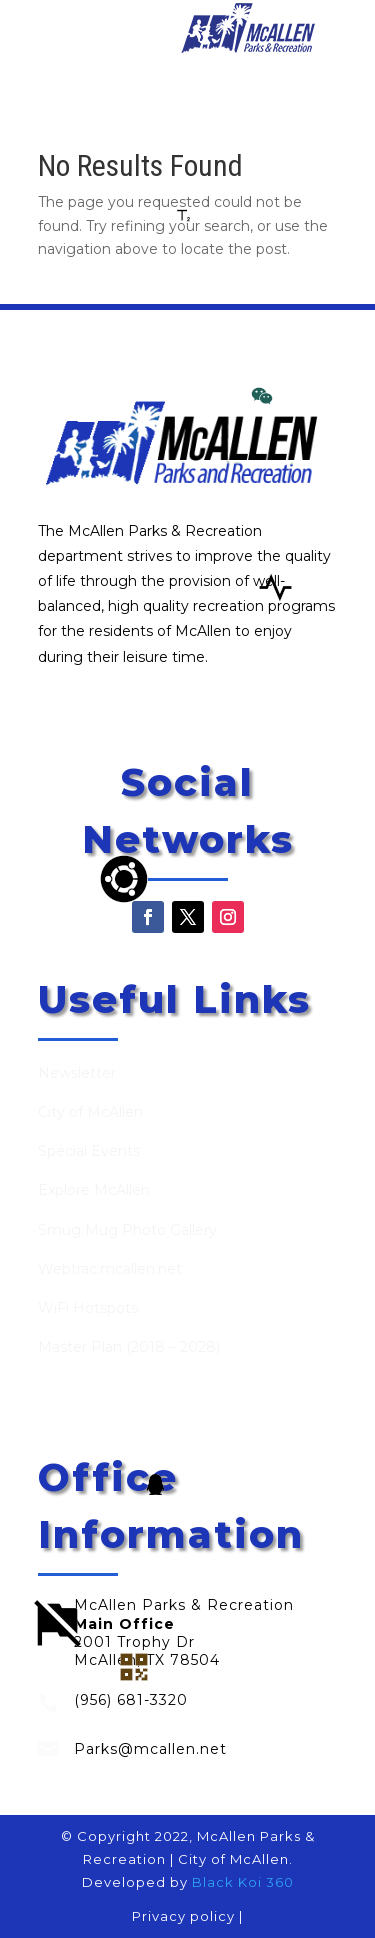 The height and width of the screenshot is (1938, 375). I want to click on launch ubuntu operating system, so click(124, 879).